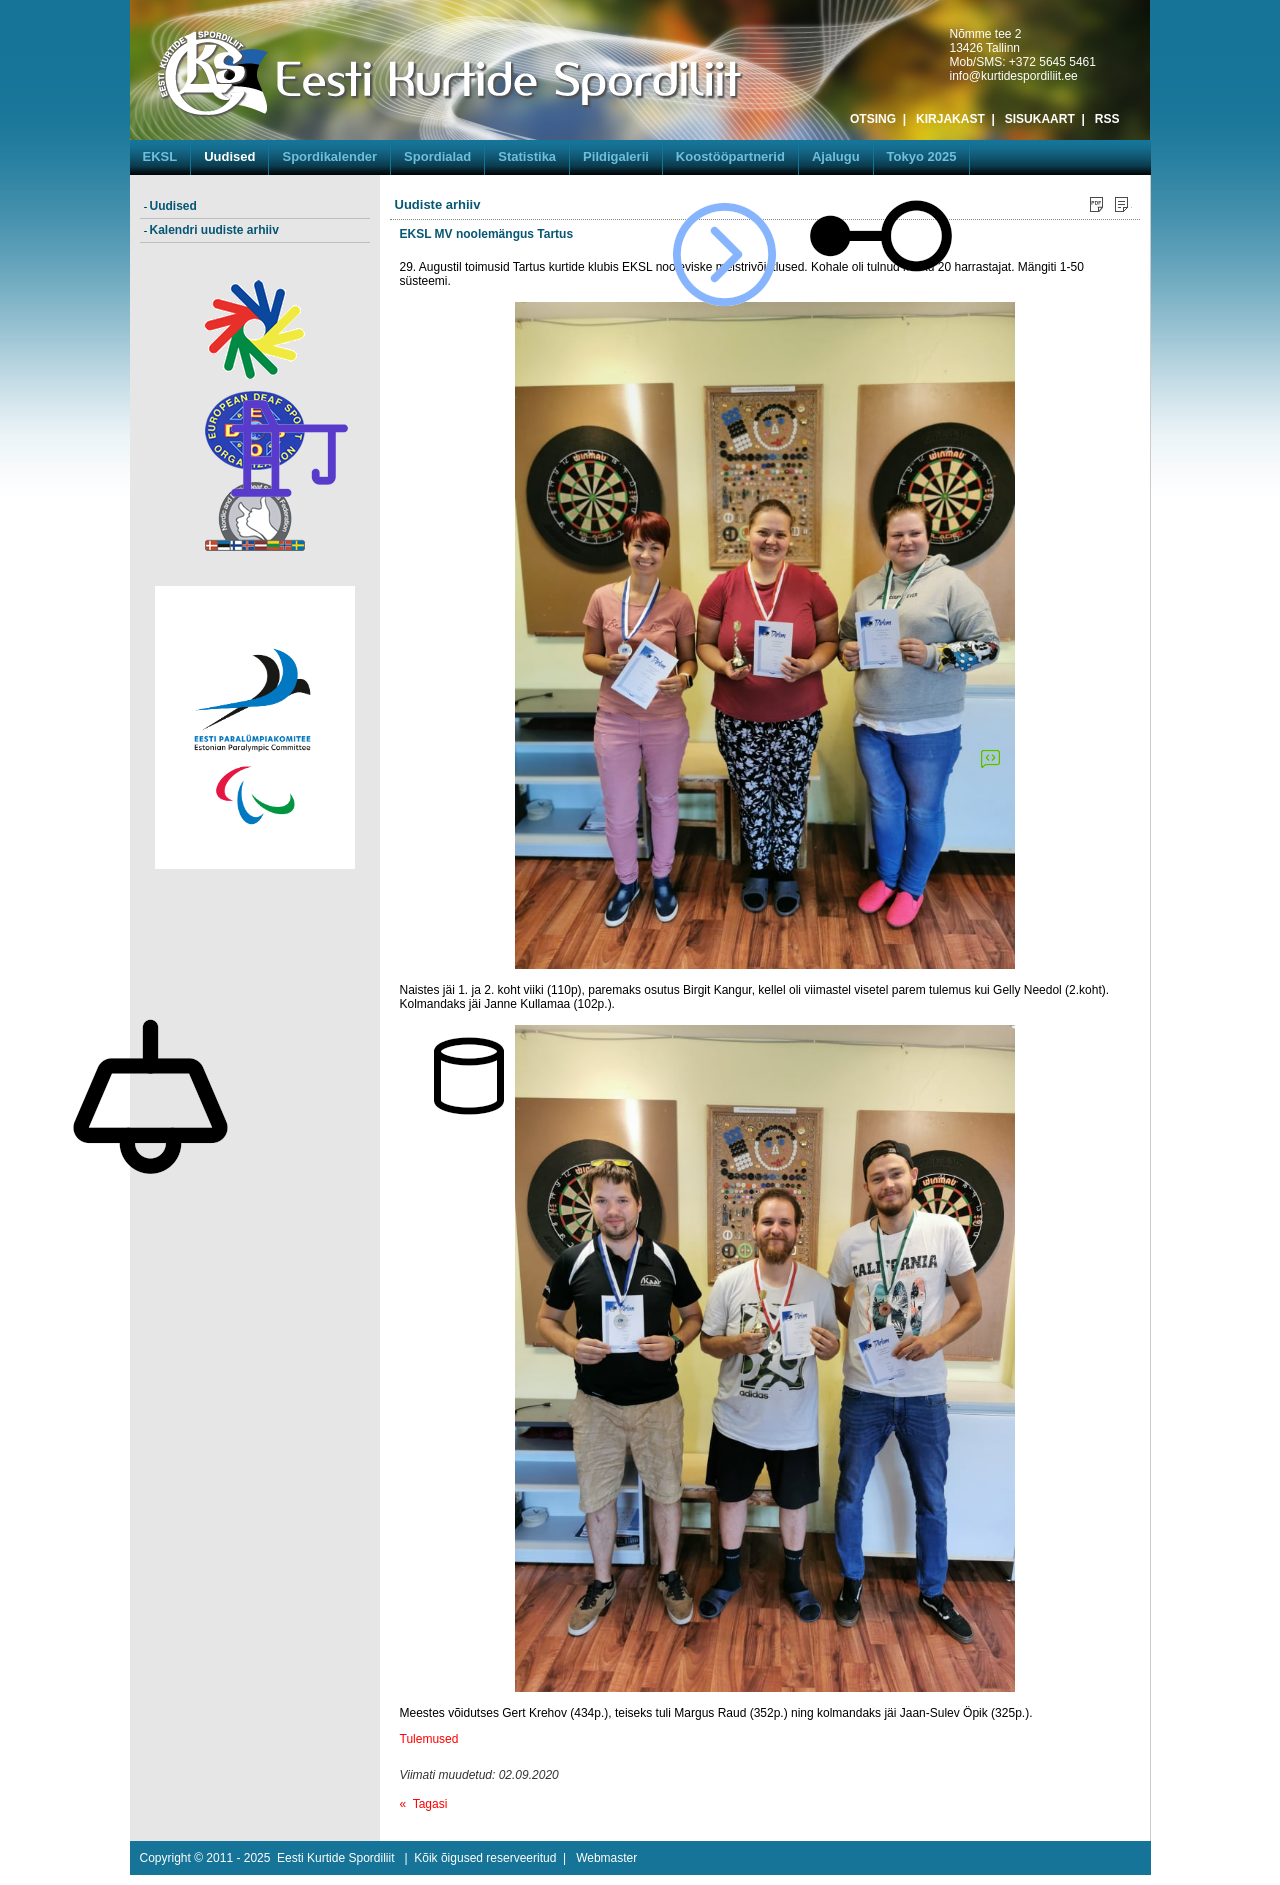 The height and width of the screenshot is (1885, 1280). Describe the element at coordinates (469, 1076) in the screenshot. I see `represents a database or data storage` at that location.